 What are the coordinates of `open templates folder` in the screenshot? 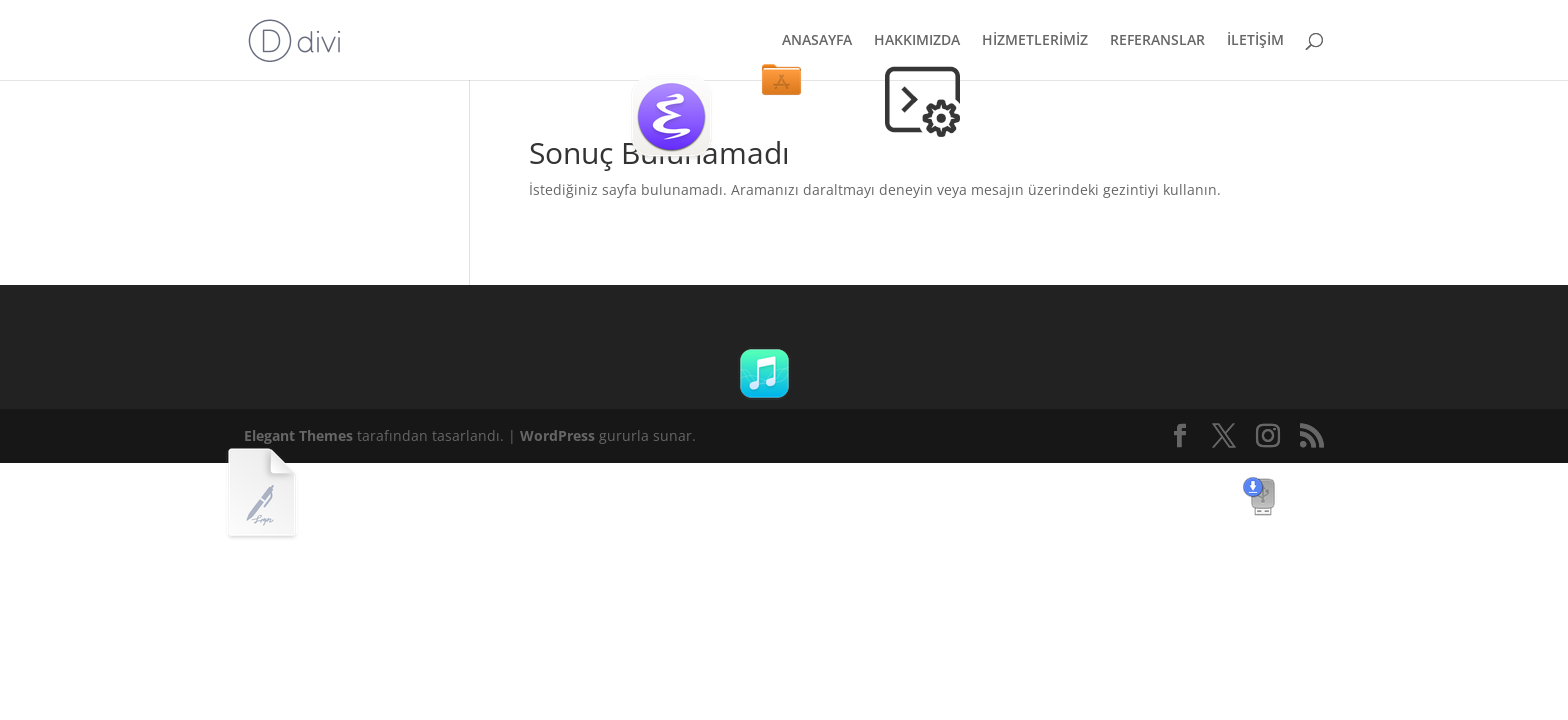 It's located at (781, 79).